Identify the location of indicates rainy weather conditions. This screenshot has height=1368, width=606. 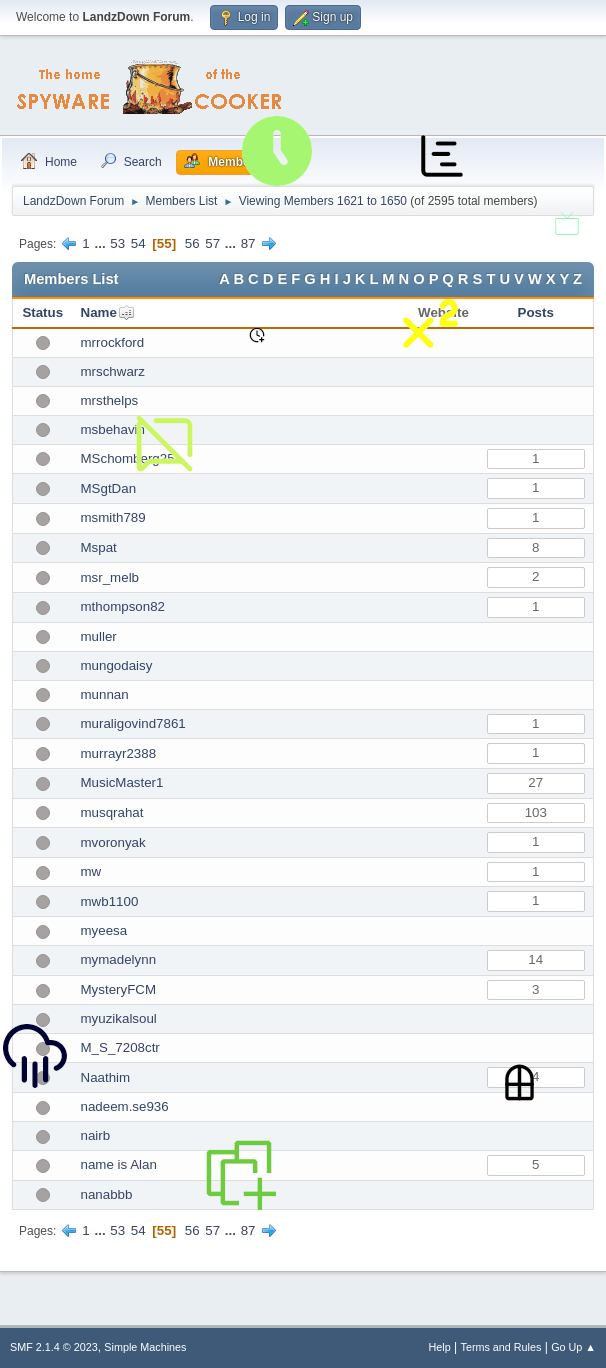
(35, 1056).